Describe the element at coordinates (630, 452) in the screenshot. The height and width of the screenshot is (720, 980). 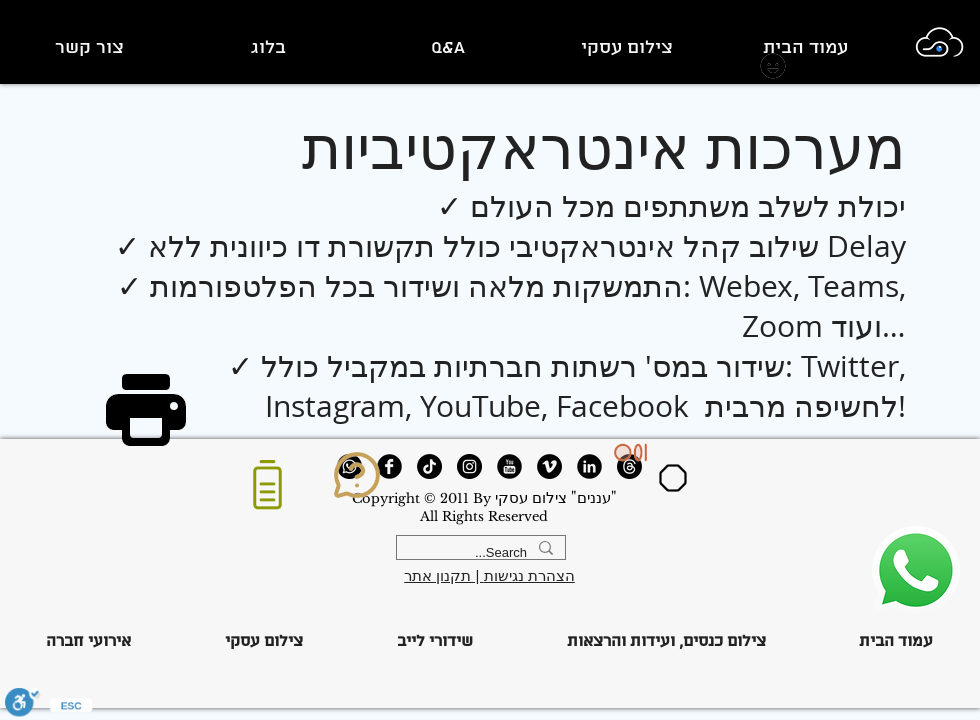
I see `visit medium profile or blog` at that location.